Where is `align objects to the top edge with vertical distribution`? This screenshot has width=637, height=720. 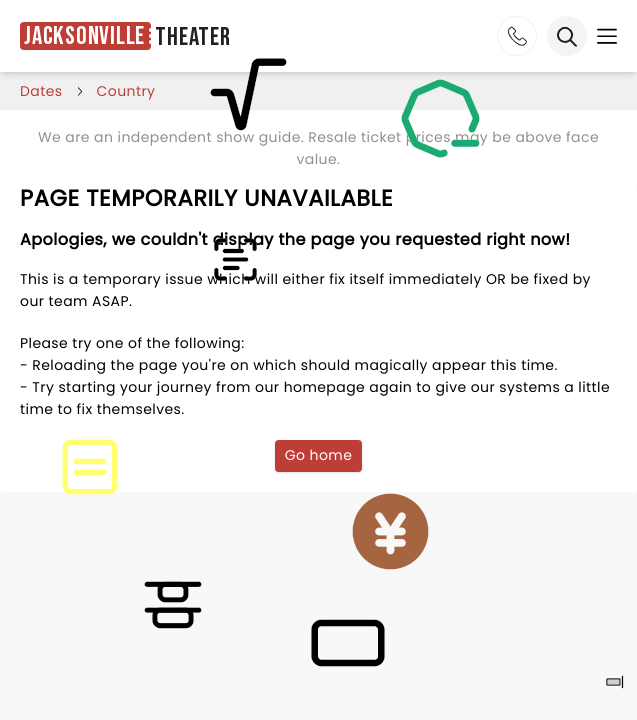 align objects to the top edge with vertical distribution is located at coordinates (173, 605).